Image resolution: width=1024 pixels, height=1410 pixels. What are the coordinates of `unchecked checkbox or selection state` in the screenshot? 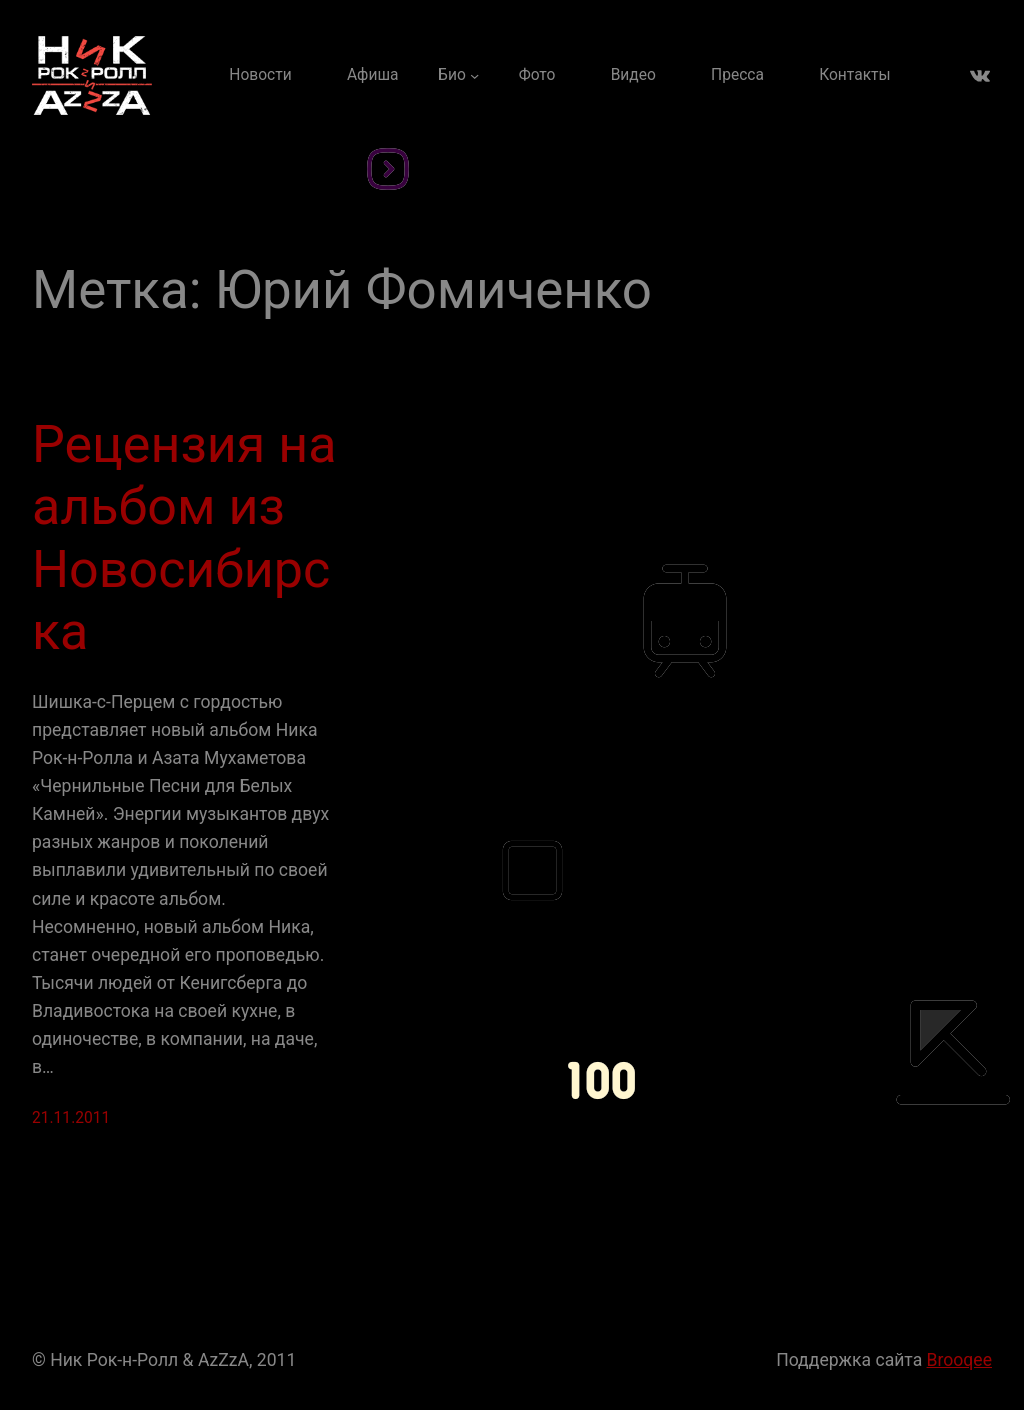 It's located at (532, 870).